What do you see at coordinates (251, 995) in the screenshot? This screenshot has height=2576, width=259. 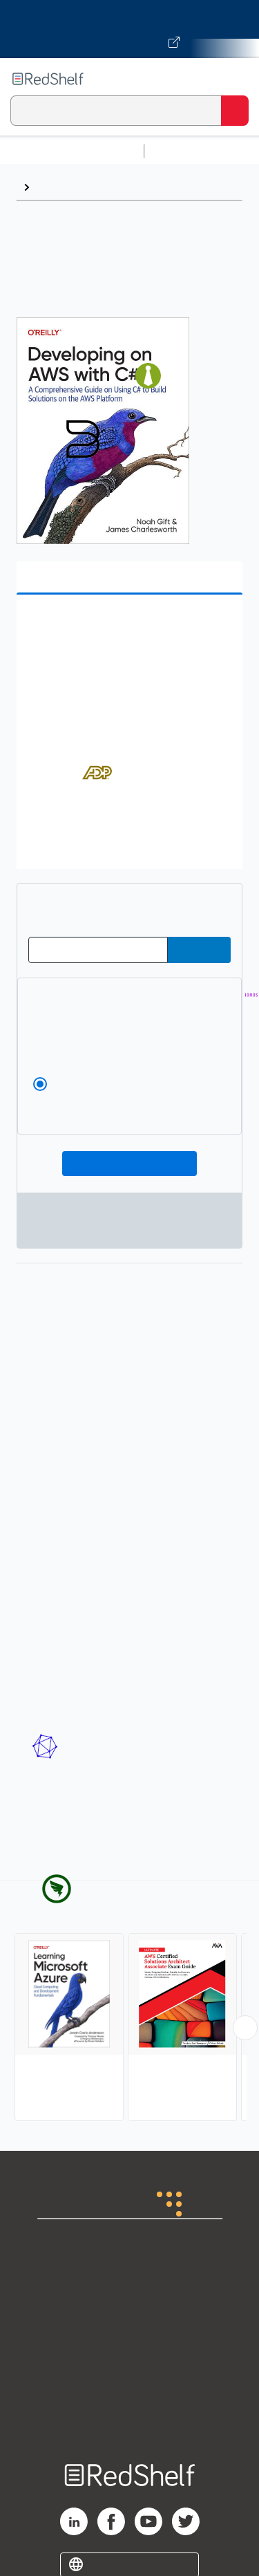 I see `ionos web hosting and cloud services logo` at bounding box center [251, 995].